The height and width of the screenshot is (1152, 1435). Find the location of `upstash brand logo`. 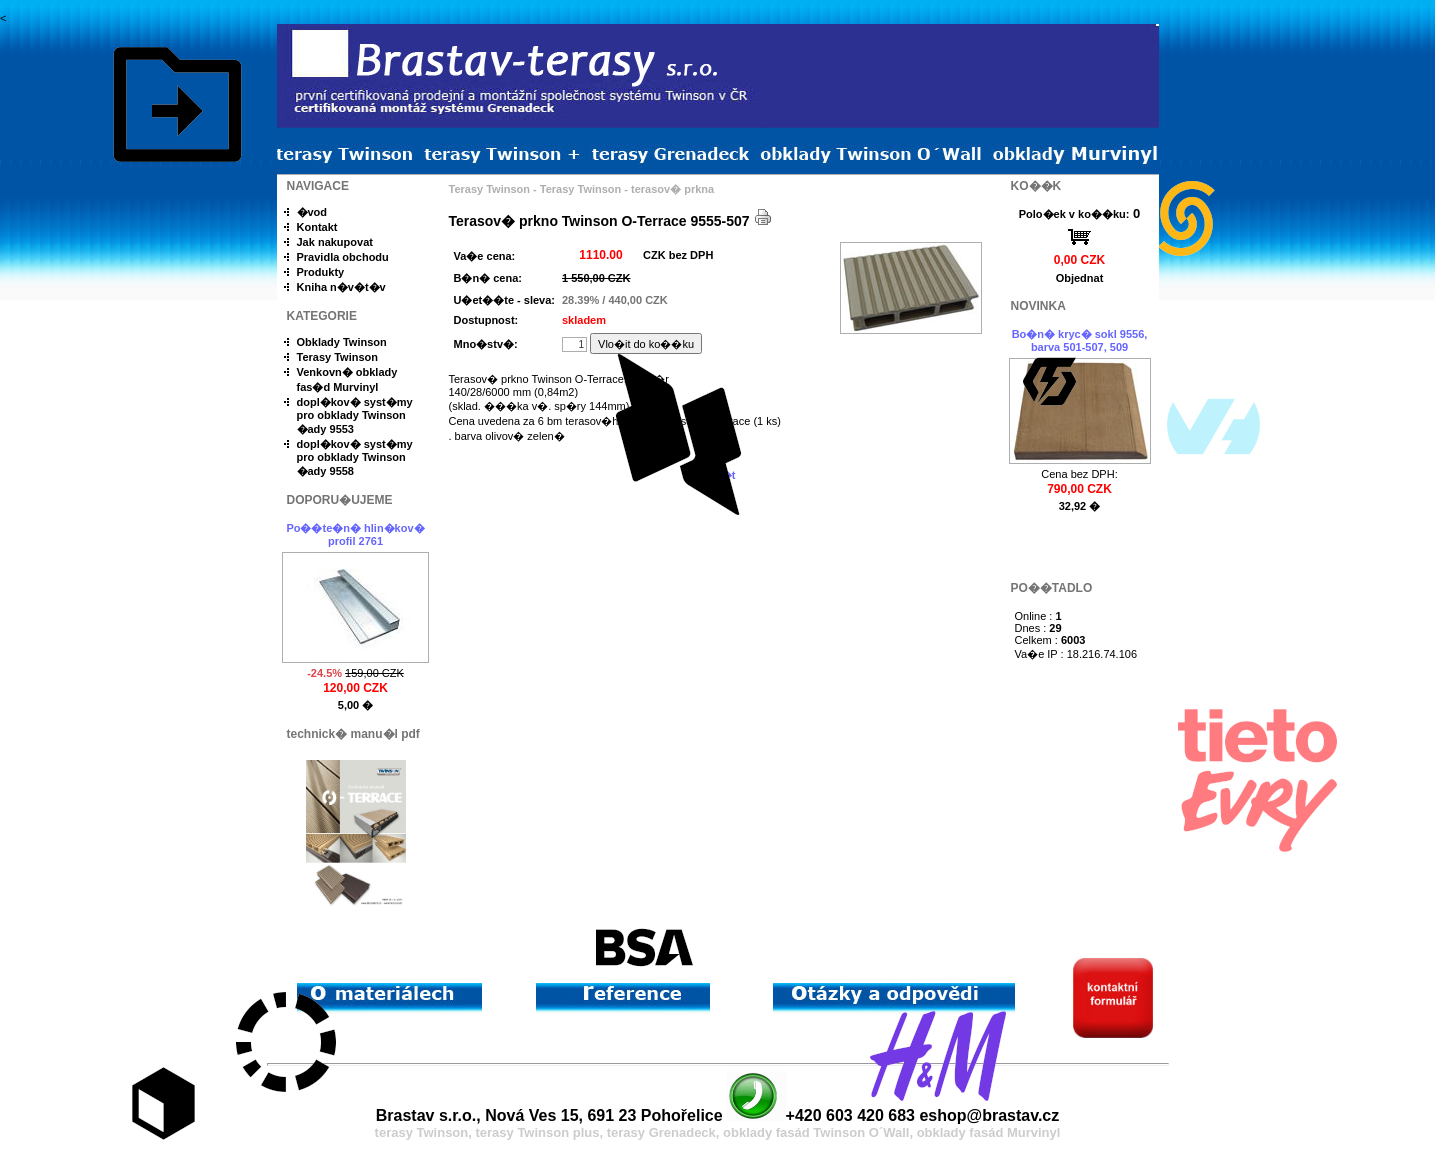

upstash brand logo is located at coordinates (1186, 218).